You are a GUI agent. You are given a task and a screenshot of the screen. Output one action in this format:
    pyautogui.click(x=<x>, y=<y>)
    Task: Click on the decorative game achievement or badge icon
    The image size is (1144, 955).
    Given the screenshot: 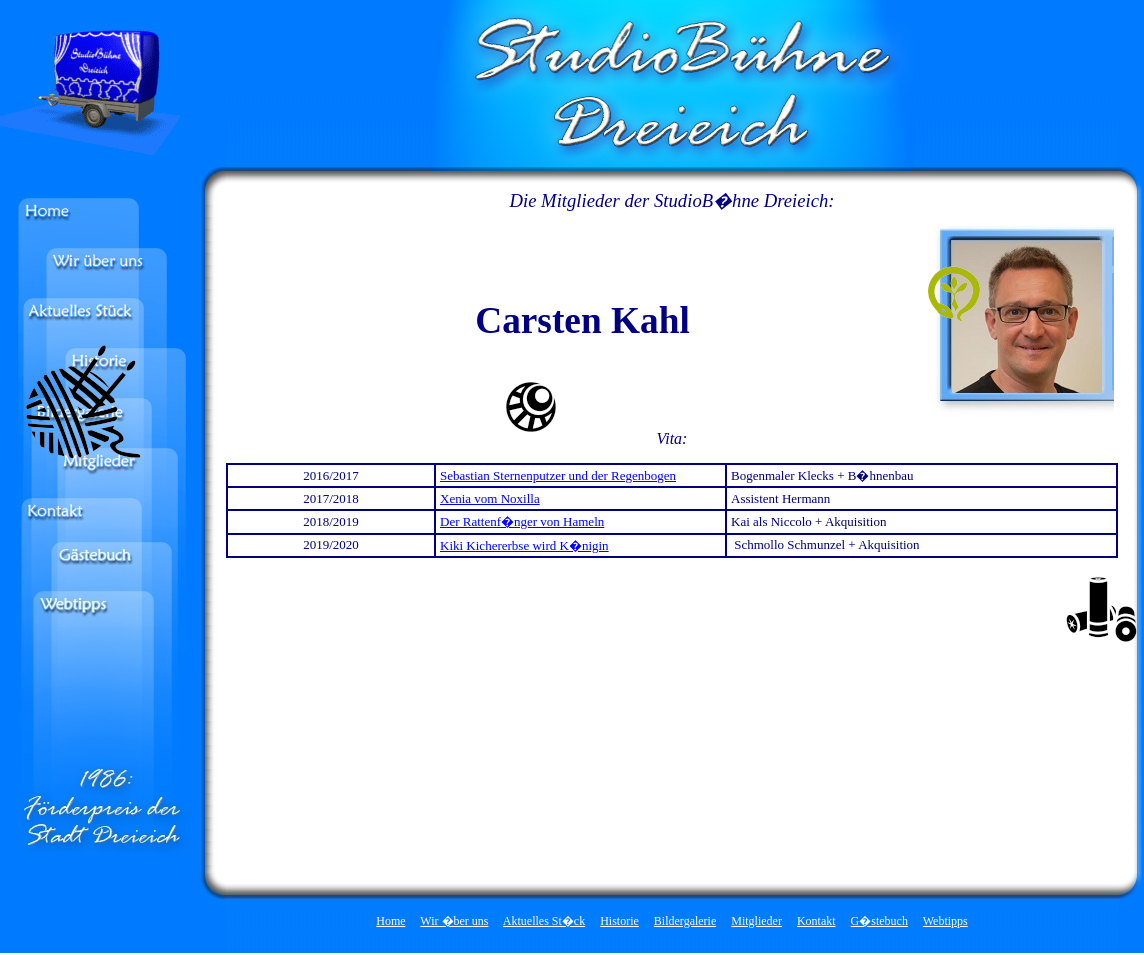 What is the action you would take?
    pyautogui.click(x=531, y=407)
    